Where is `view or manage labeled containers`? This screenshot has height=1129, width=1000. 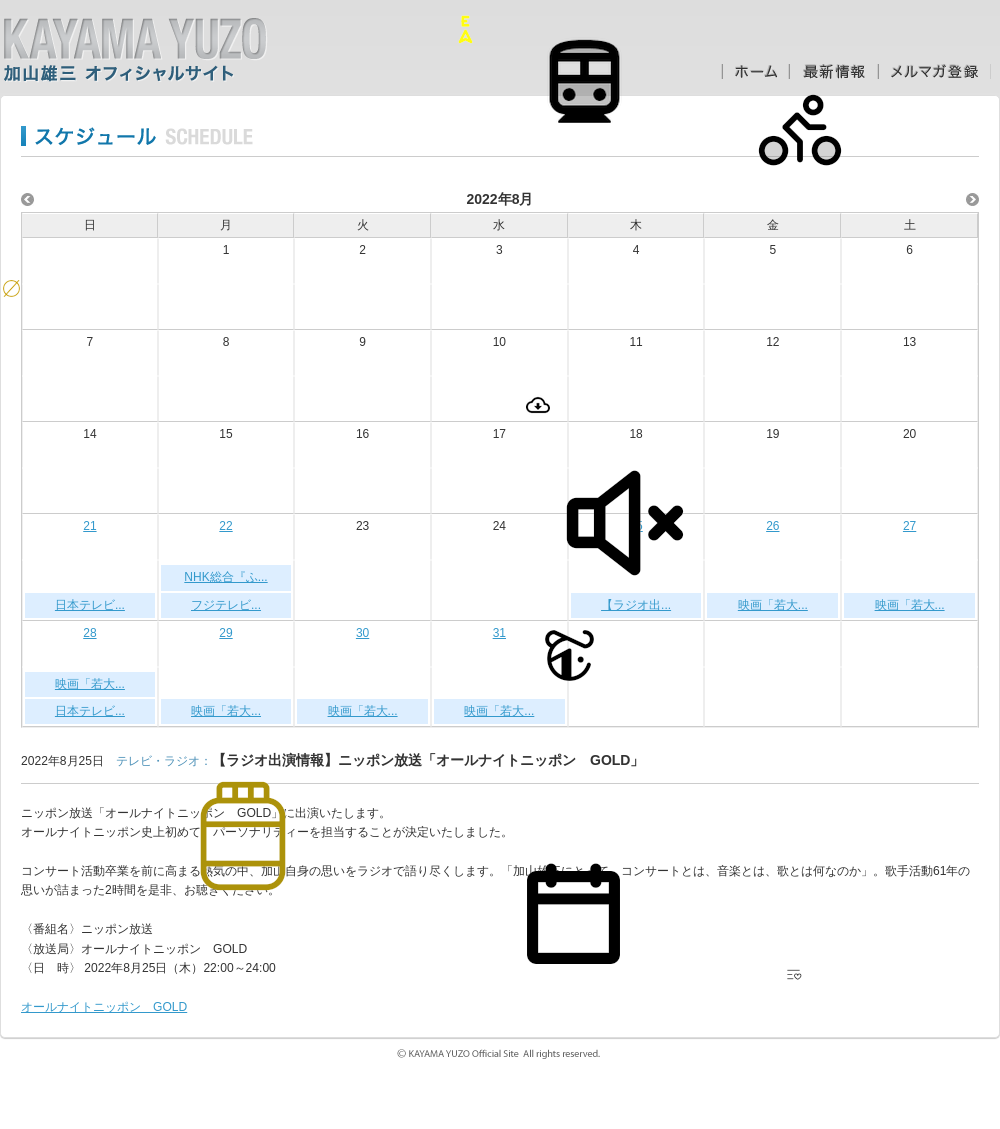 view or manage labeled containers is located at coordinates (243, 836).